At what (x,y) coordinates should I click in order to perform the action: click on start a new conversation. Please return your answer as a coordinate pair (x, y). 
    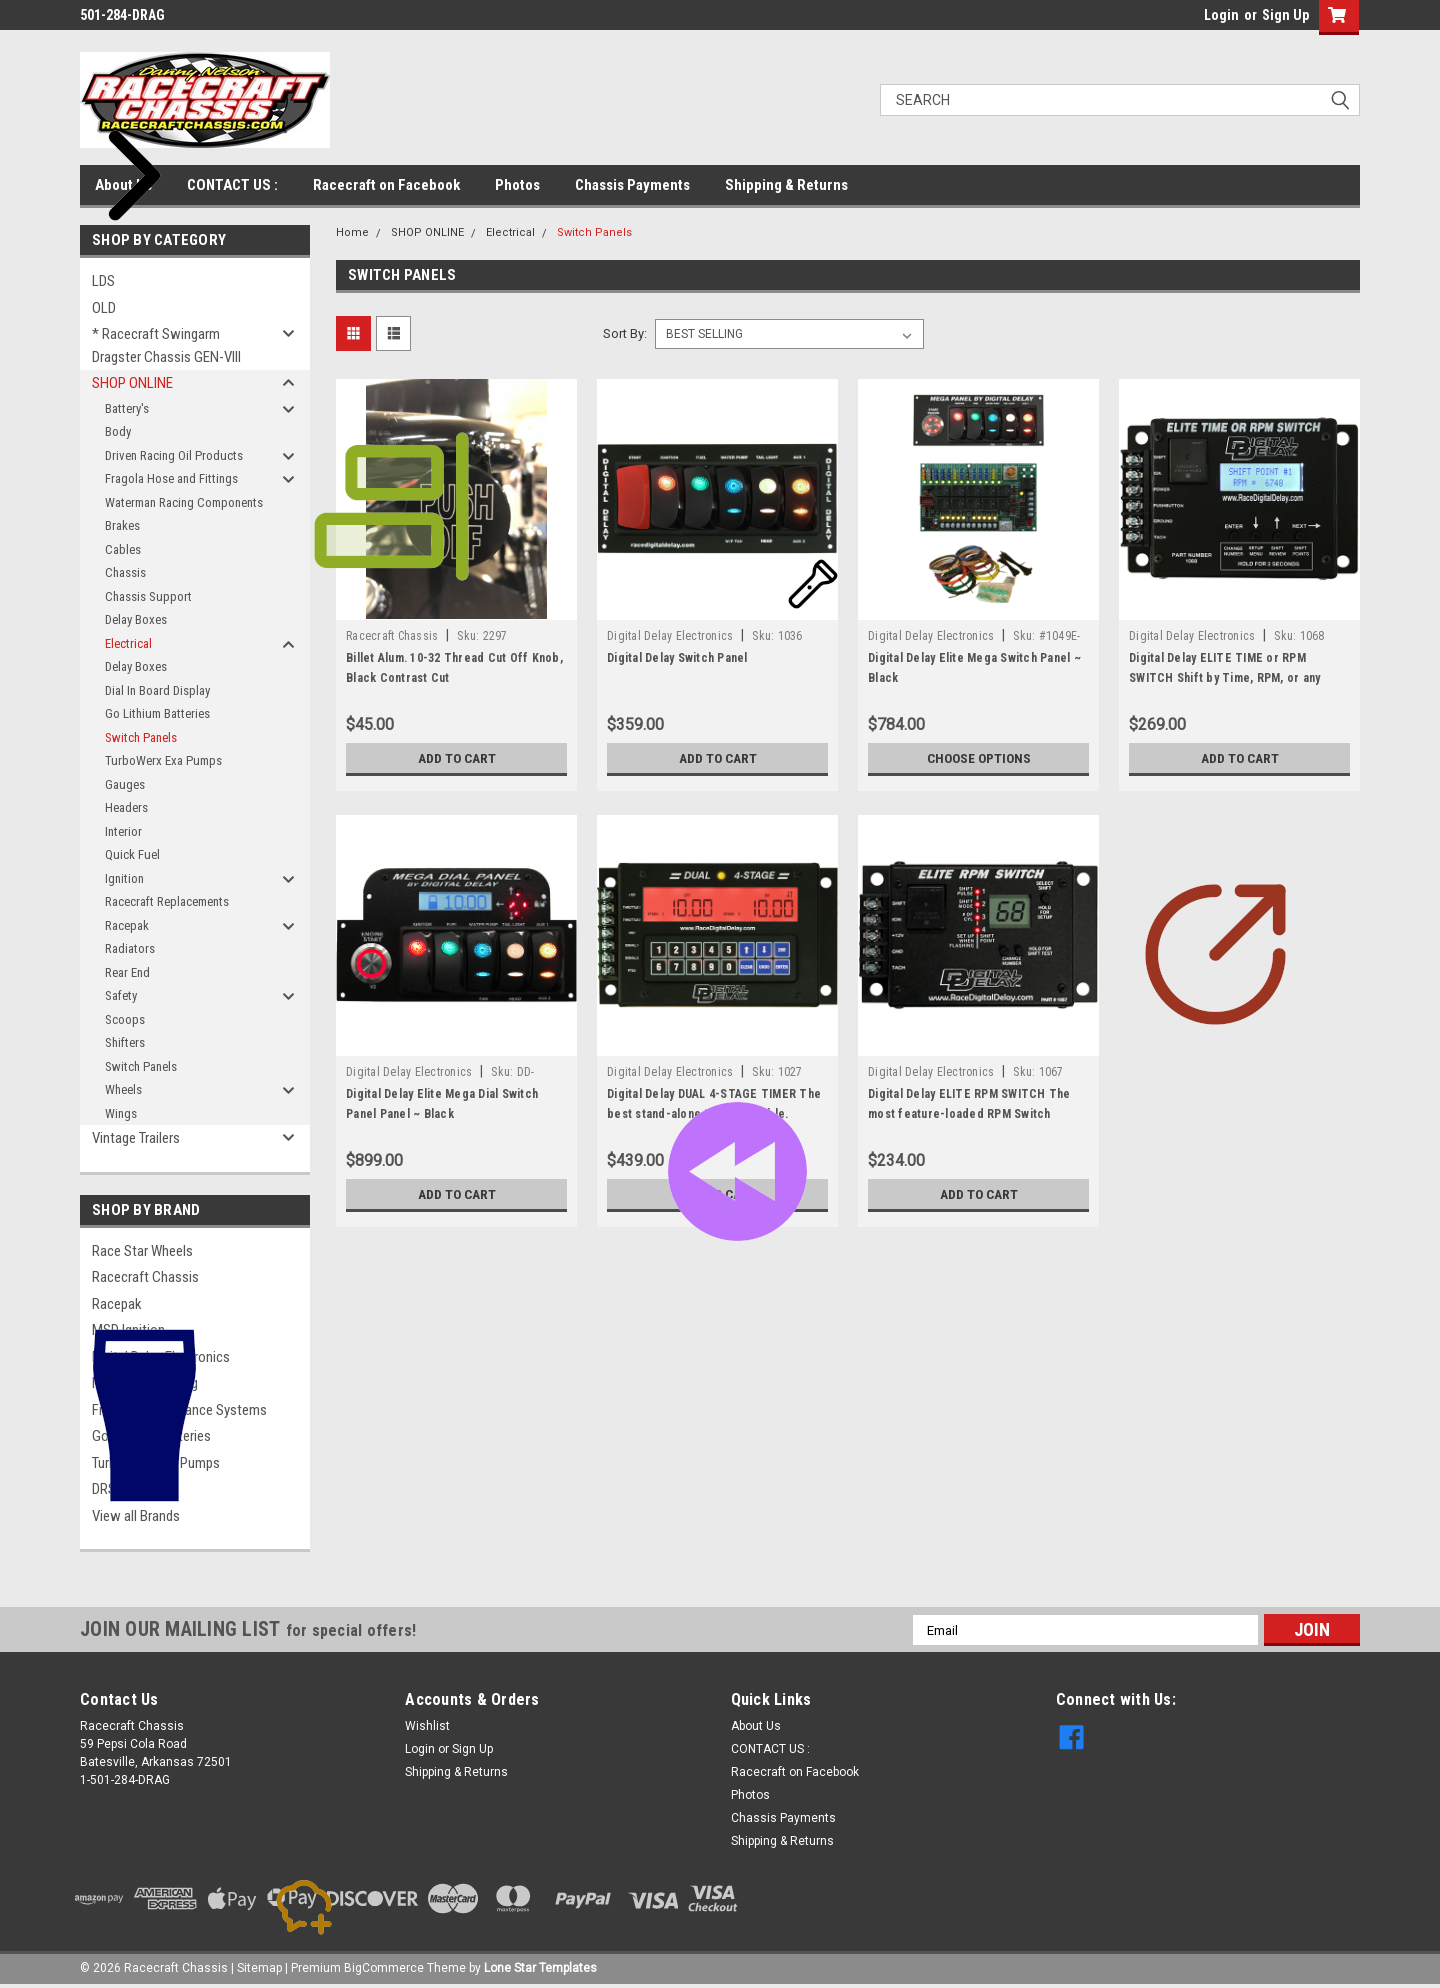
    Looking at the image, I should click on (303, 1906).